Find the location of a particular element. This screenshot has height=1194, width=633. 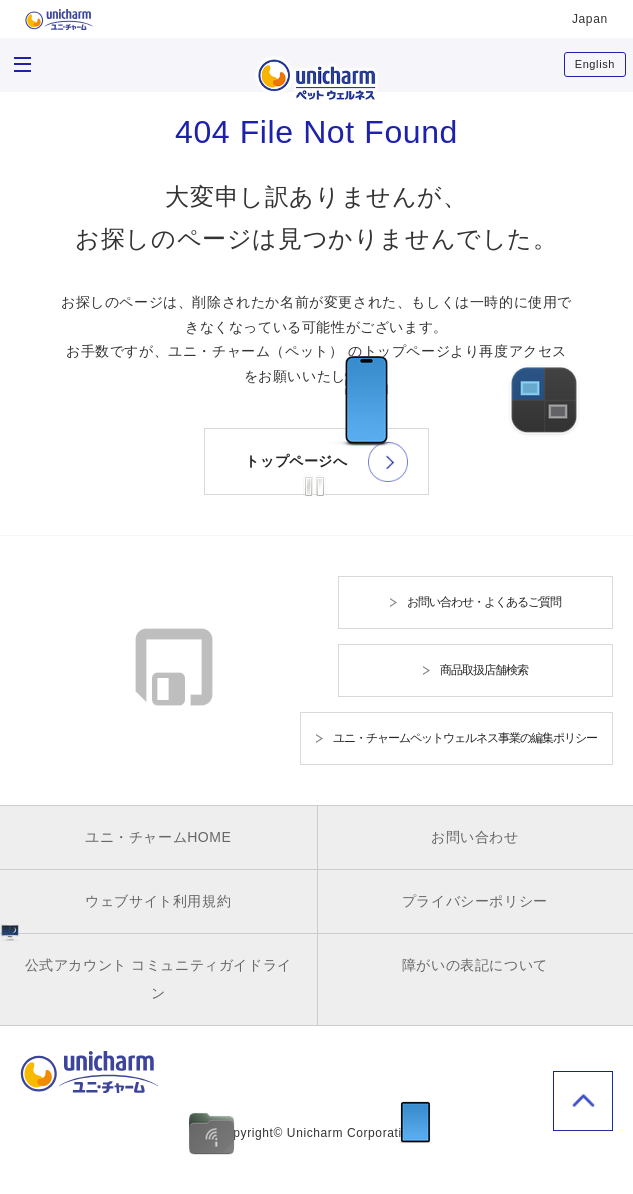

access screensaver settings is located at coordinates (10, 932).